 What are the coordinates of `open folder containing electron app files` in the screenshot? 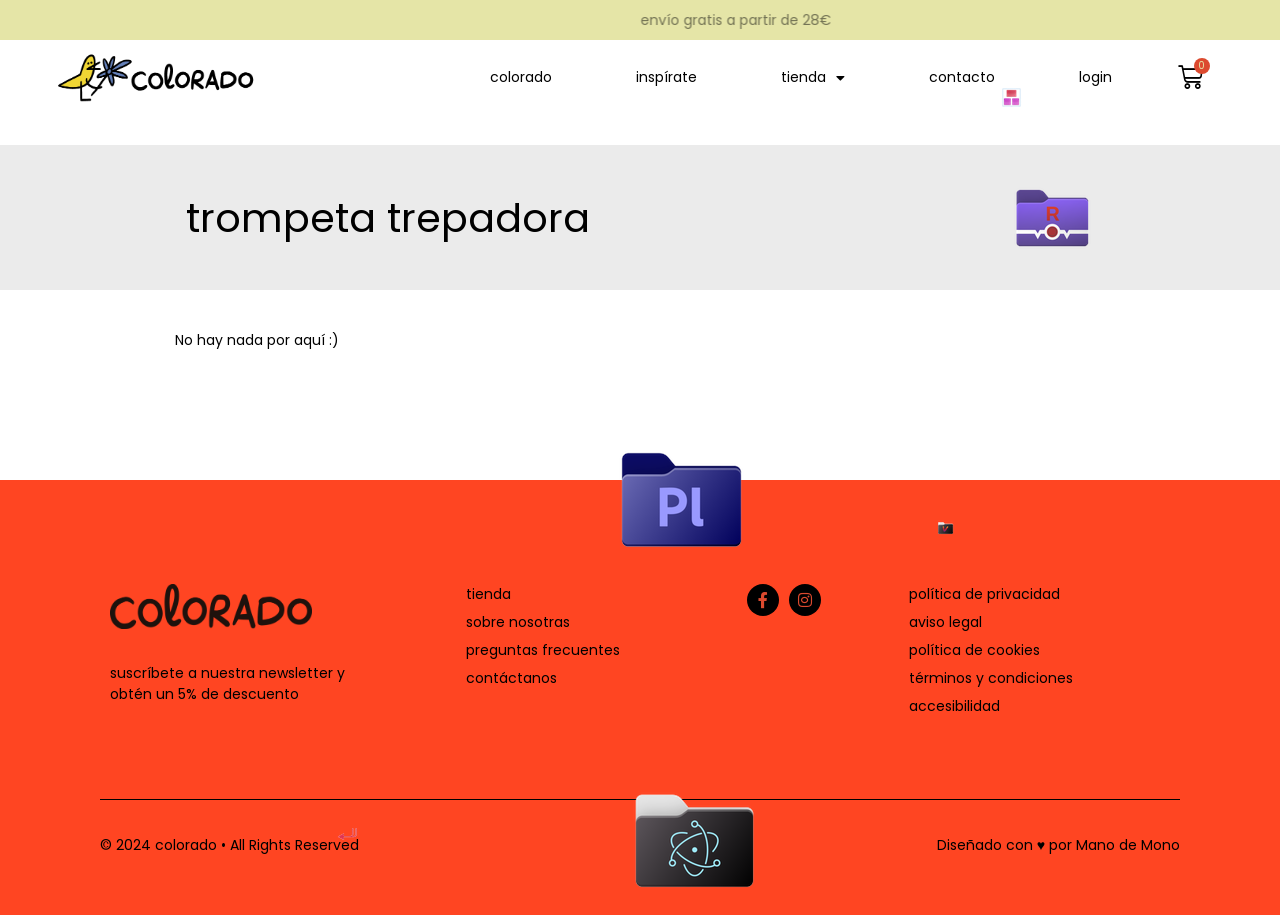 It's located at (694, 844).